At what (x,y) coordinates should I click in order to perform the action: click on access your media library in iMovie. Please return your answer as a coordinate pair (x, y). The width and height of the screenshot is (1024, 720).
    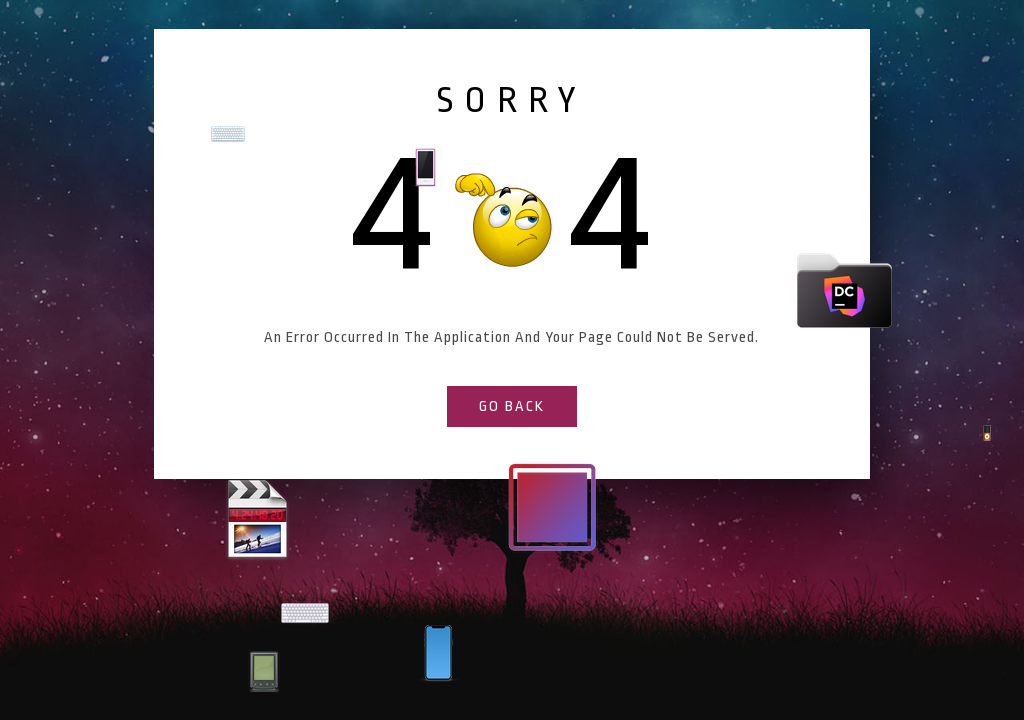
    Looking at the image, I should click on (552, 507).